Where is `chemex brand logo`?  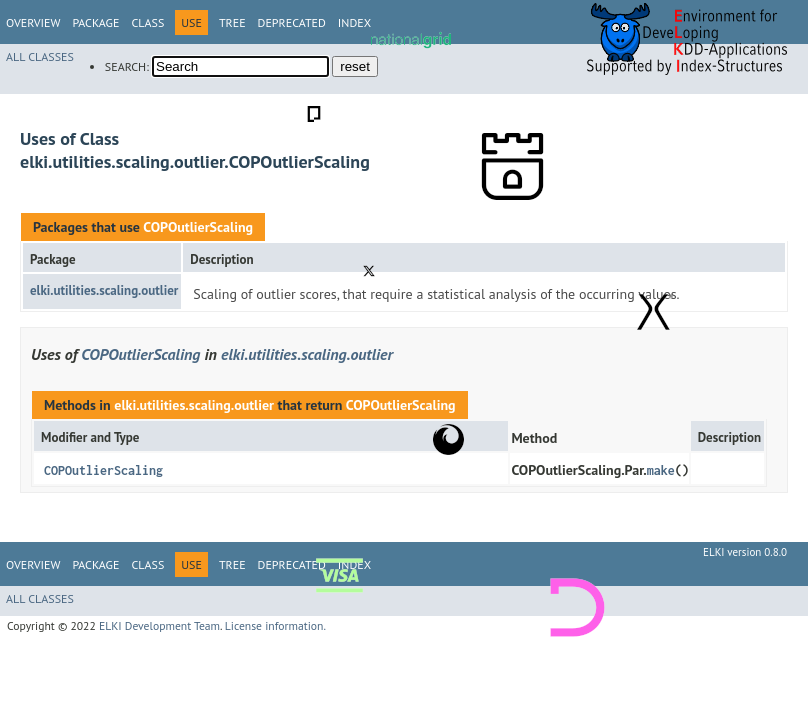 chemex brand logo is located at coordinates (655, 312).